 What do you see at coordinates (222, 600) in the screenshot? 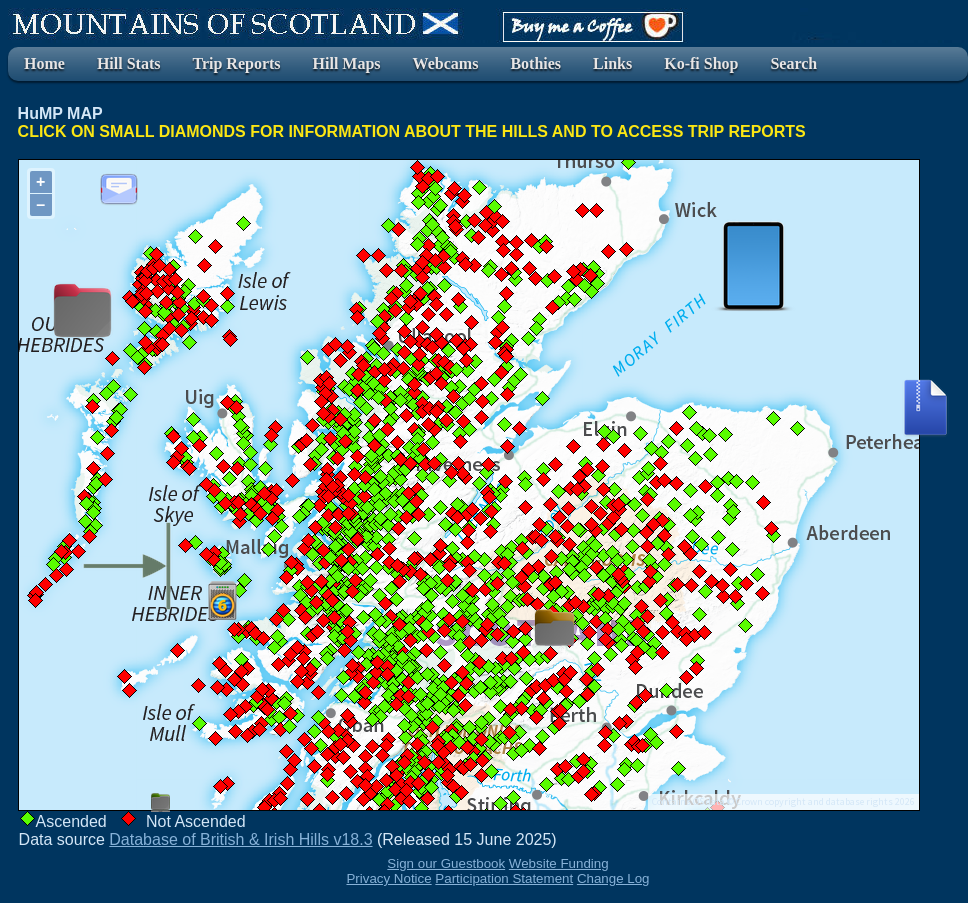
I see `RAID 6 storage array configuration` at bounding box center [222, 600].